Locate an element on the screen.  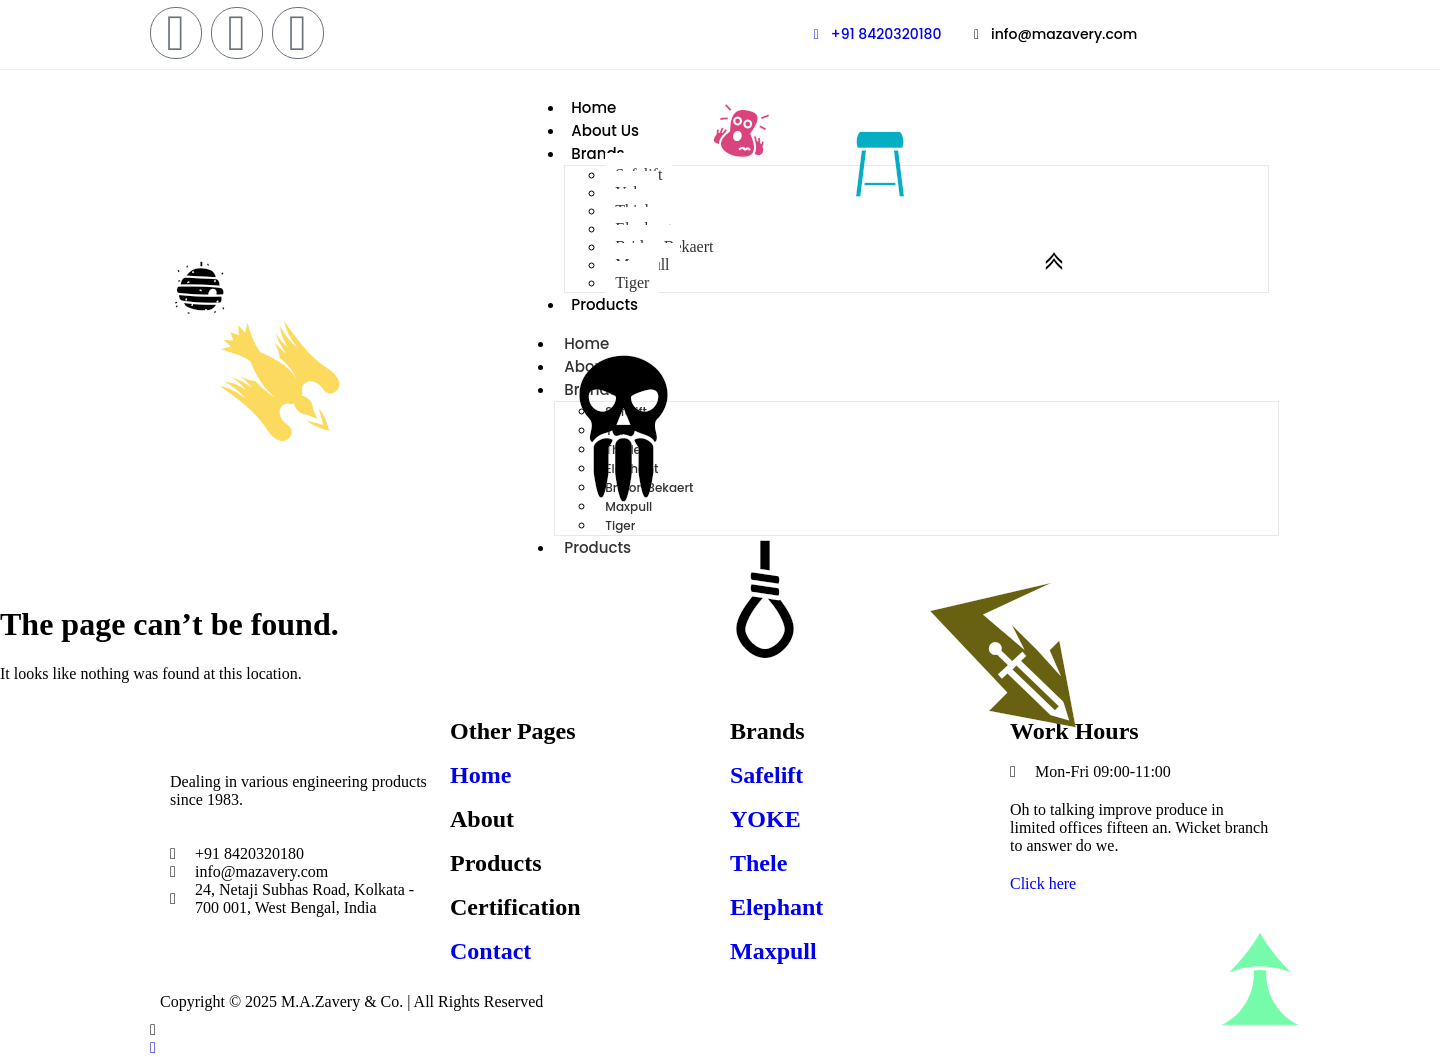
view growth metrics or progress is located at coordinates (1260, 978).